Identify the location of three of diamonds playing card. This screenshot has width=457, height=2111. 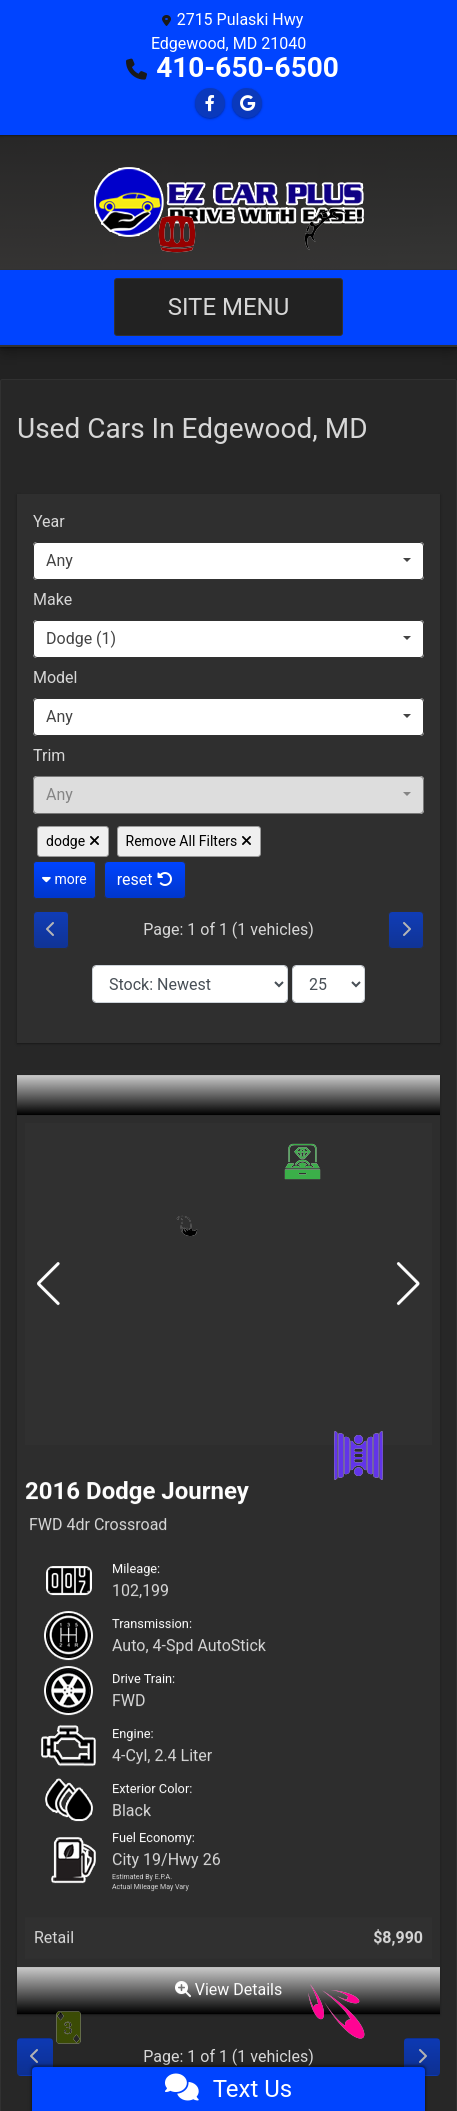
(68, 2027).